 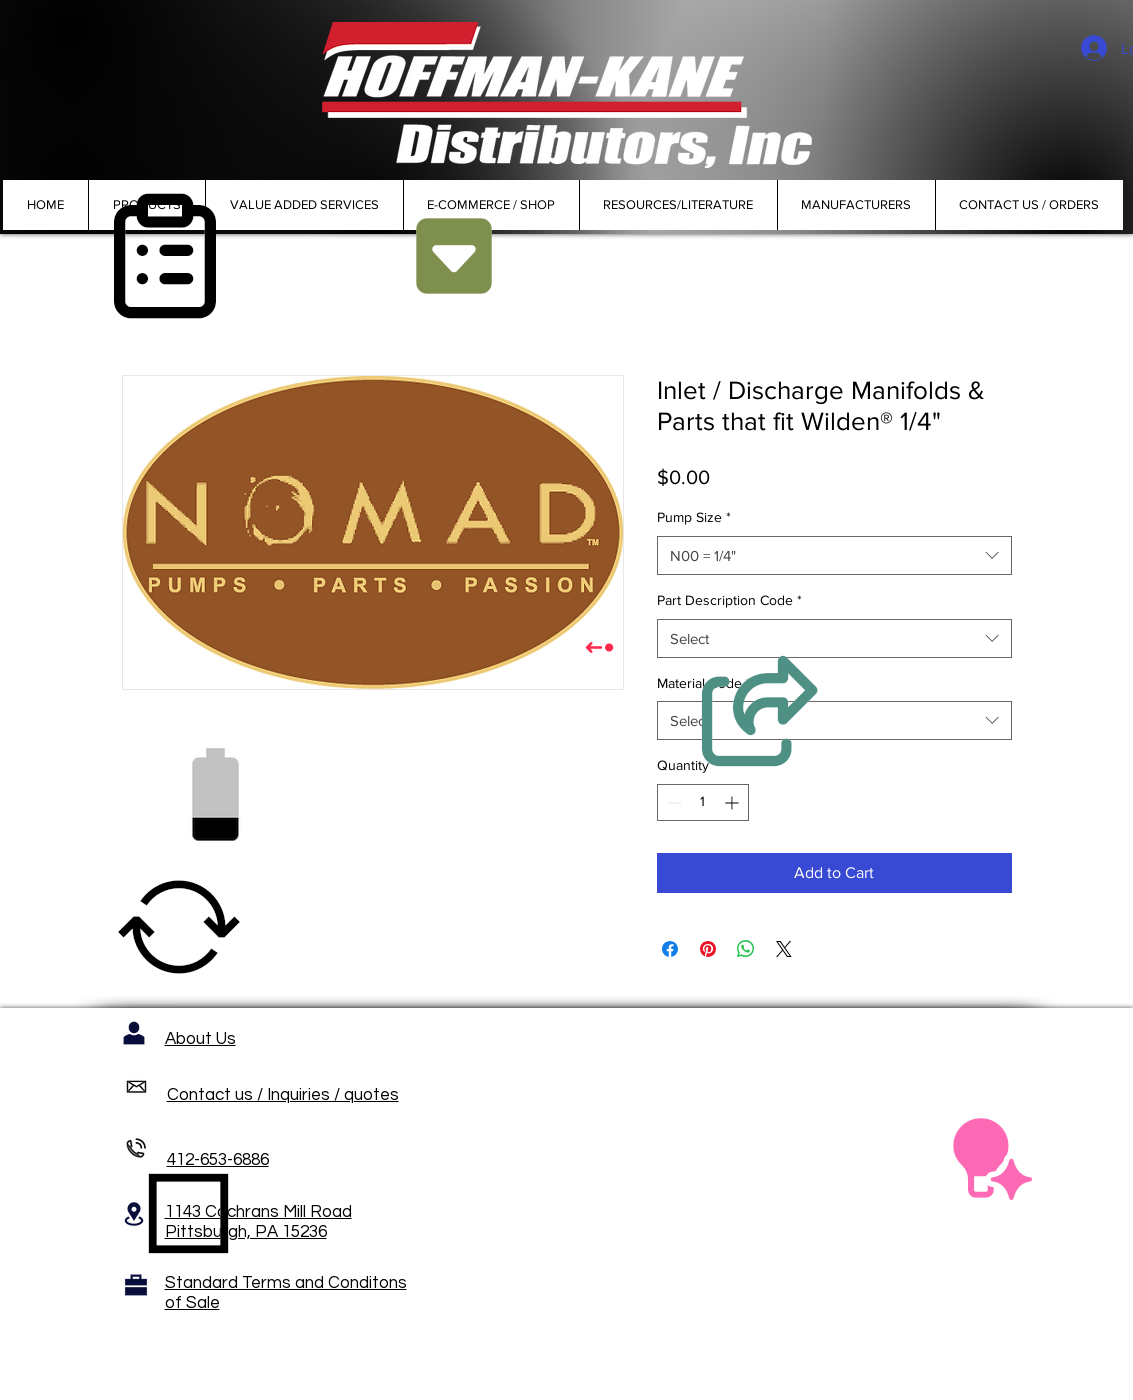 What do you see at coordinates (454, 256) in the screenshot?
I see `expand dropdown menu` at bounding box center [454, 256].